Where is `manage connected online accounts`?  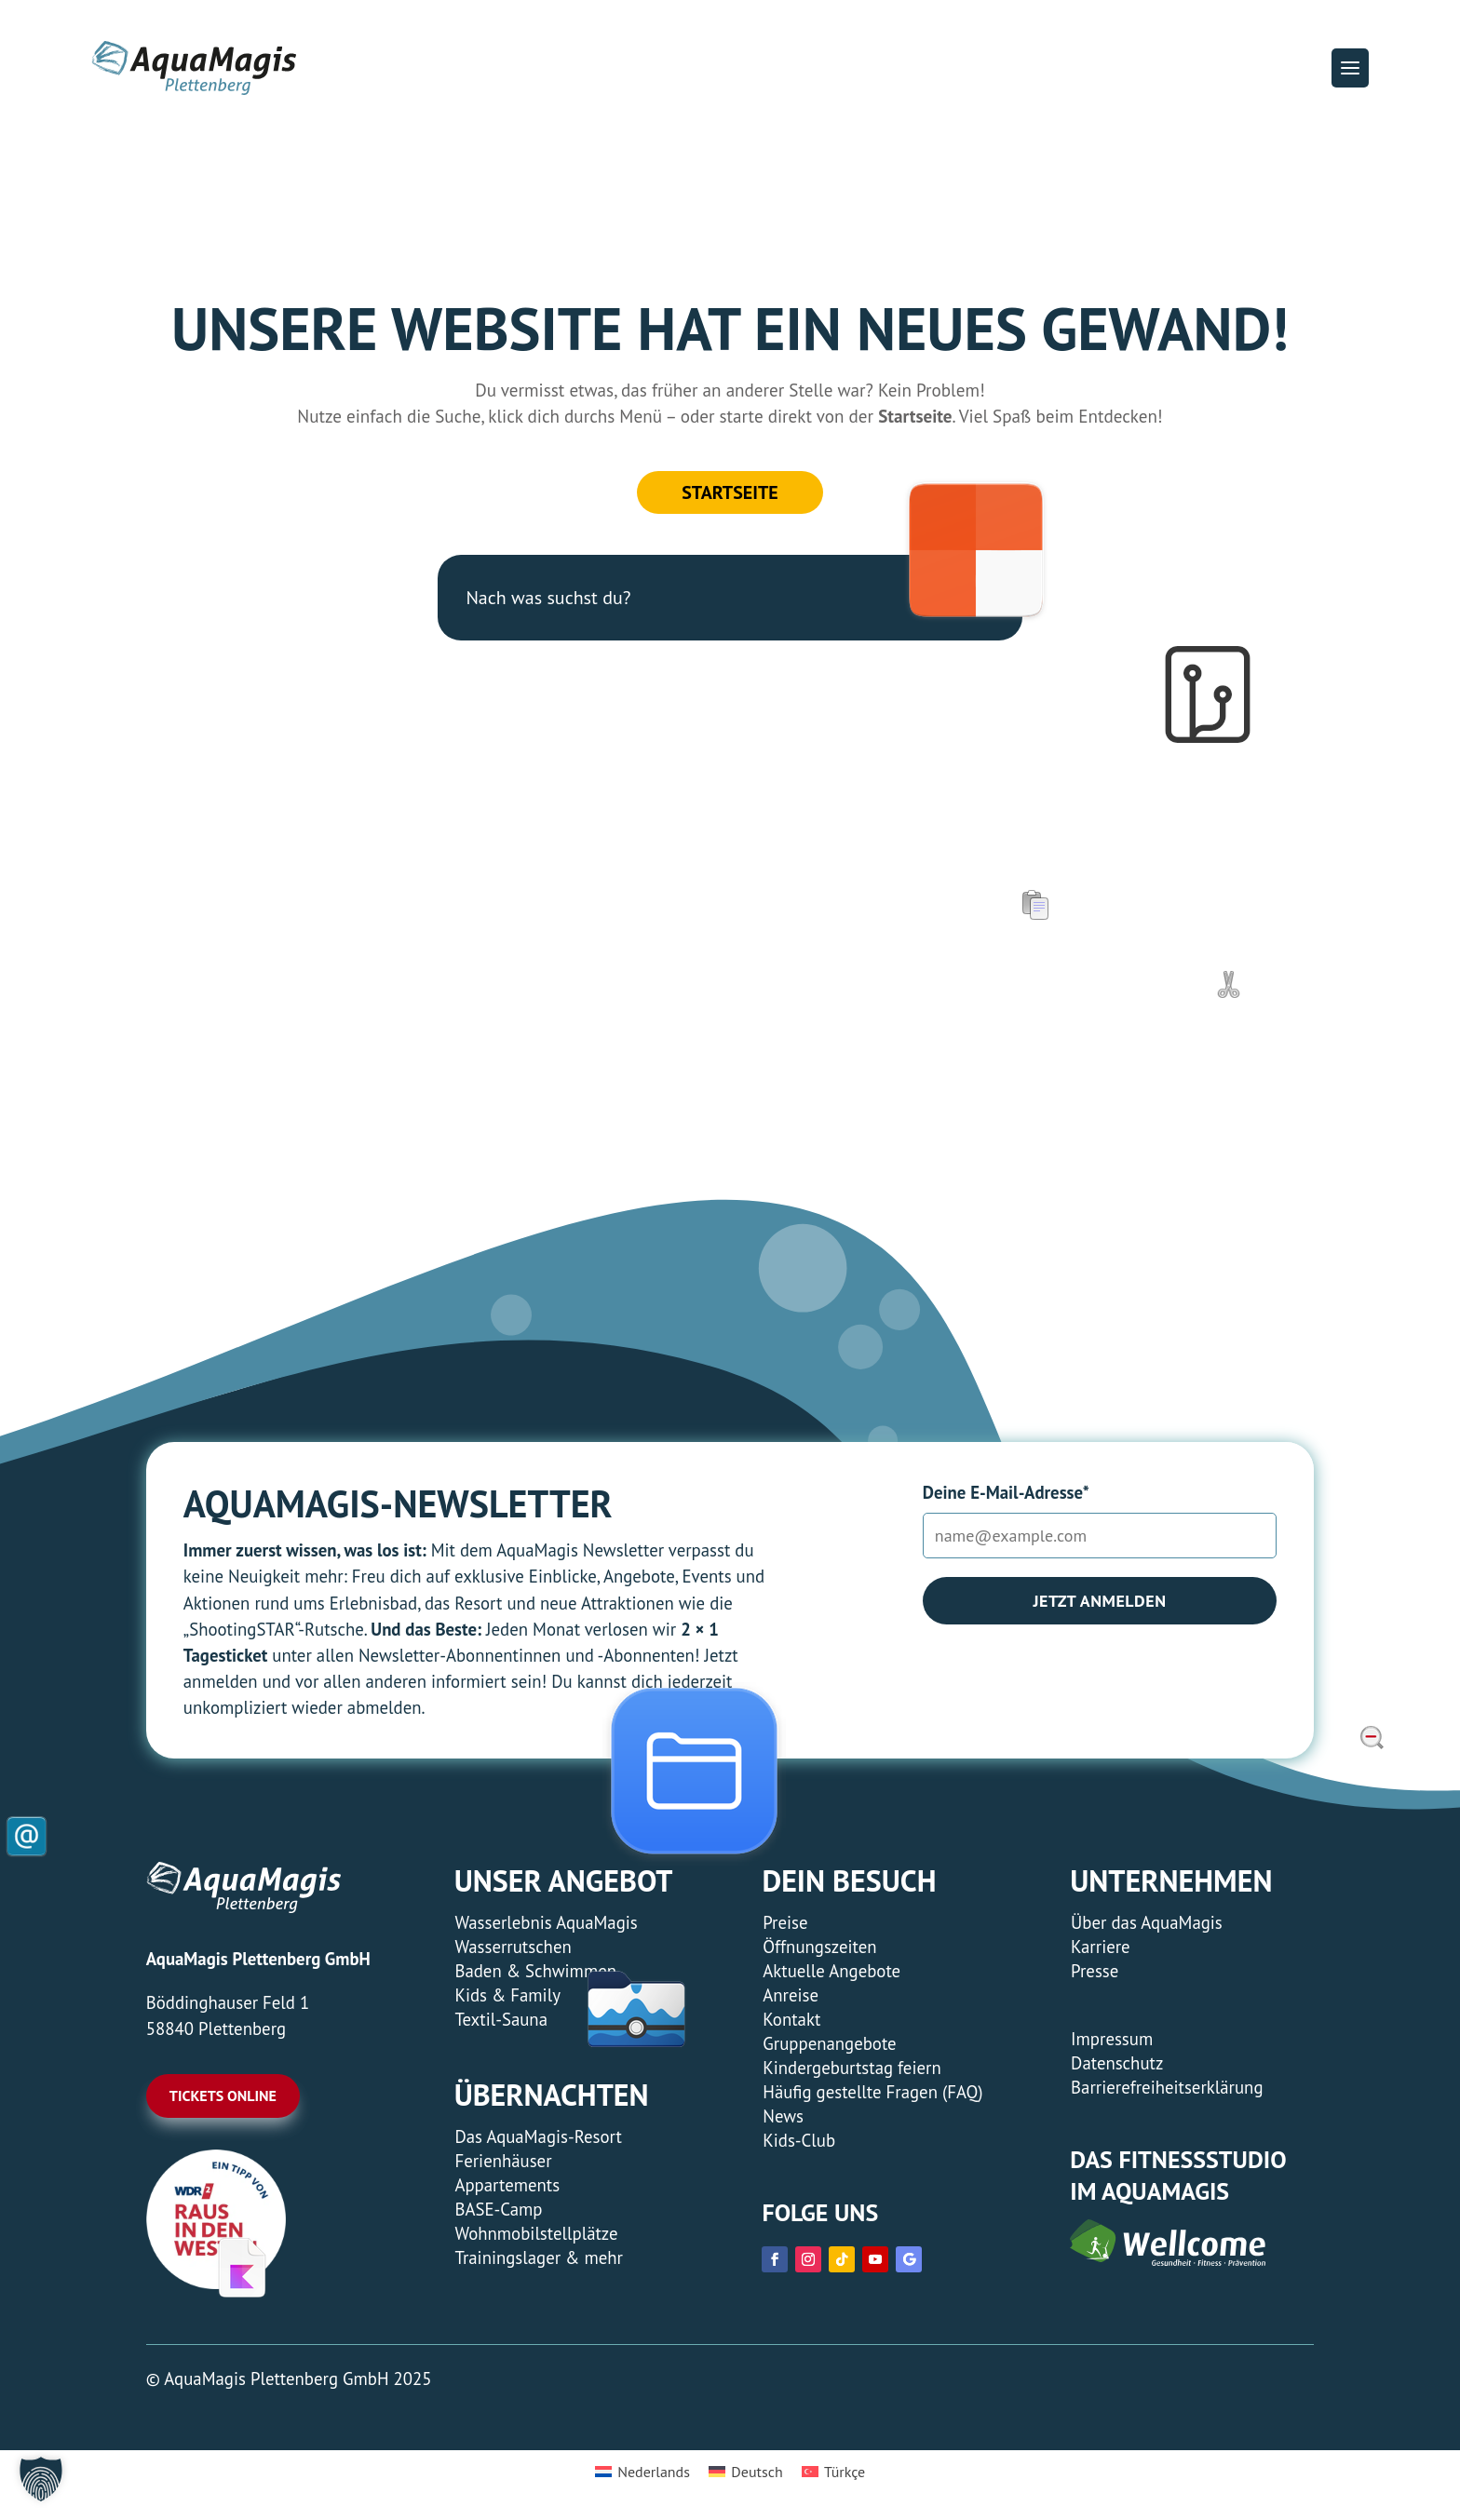 manage connected online accounts is located at coordinates (26, 1836).